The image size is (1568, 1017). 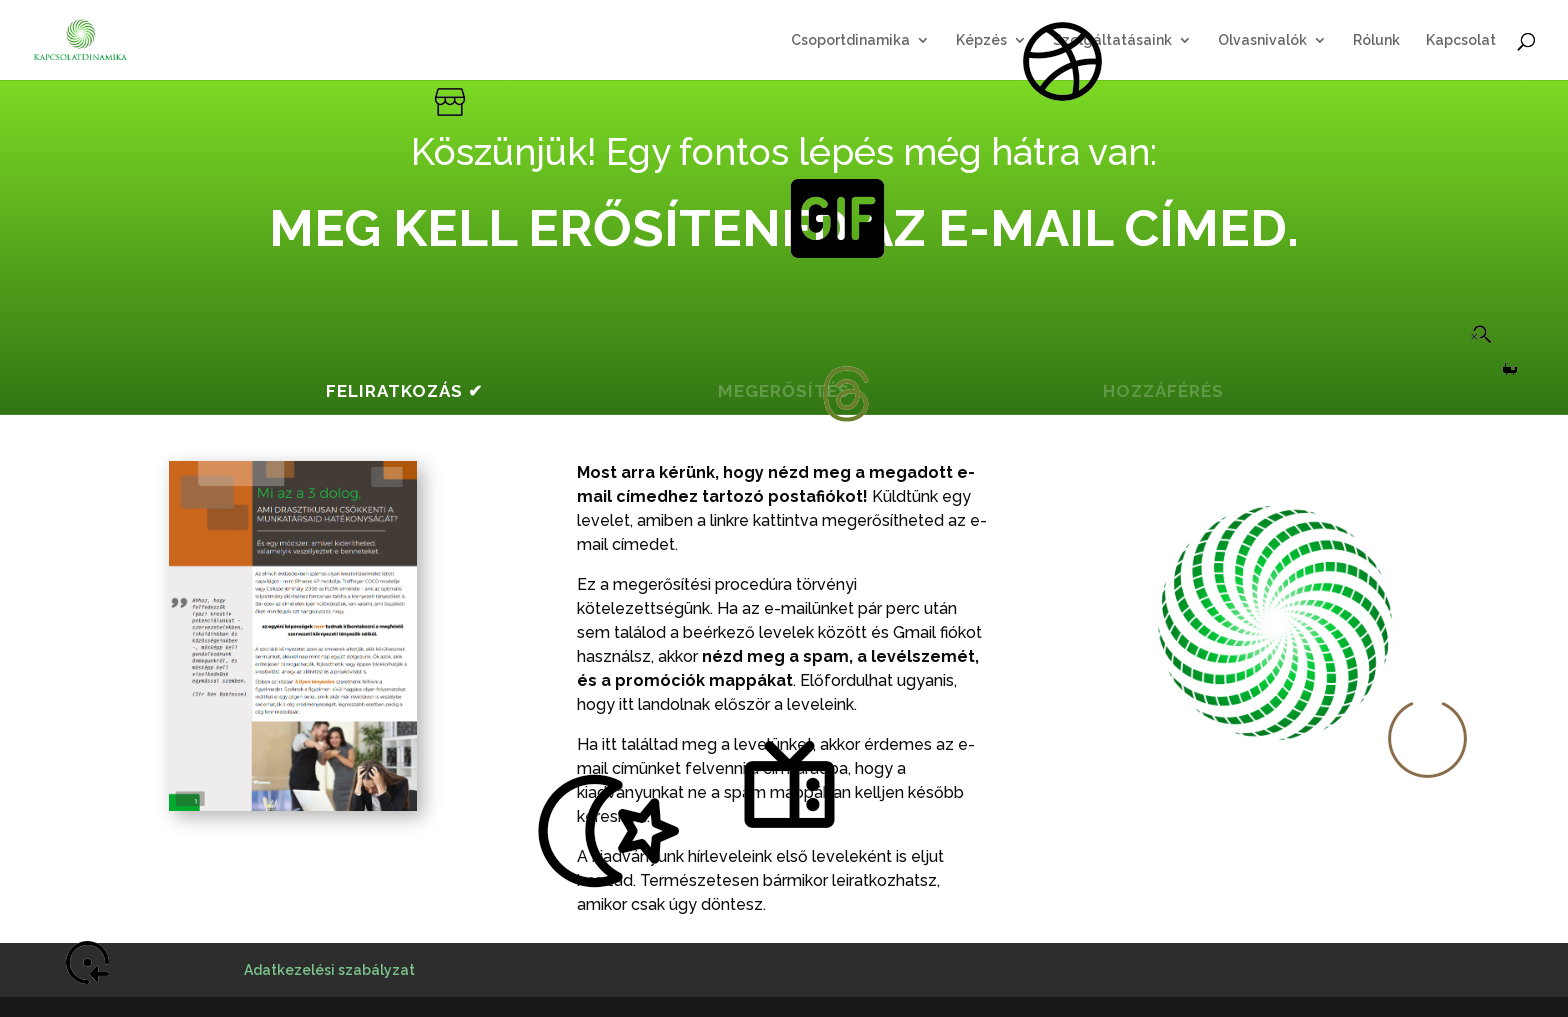 I want to click on browse the online store or marketplace, so click(x=450, y=102).